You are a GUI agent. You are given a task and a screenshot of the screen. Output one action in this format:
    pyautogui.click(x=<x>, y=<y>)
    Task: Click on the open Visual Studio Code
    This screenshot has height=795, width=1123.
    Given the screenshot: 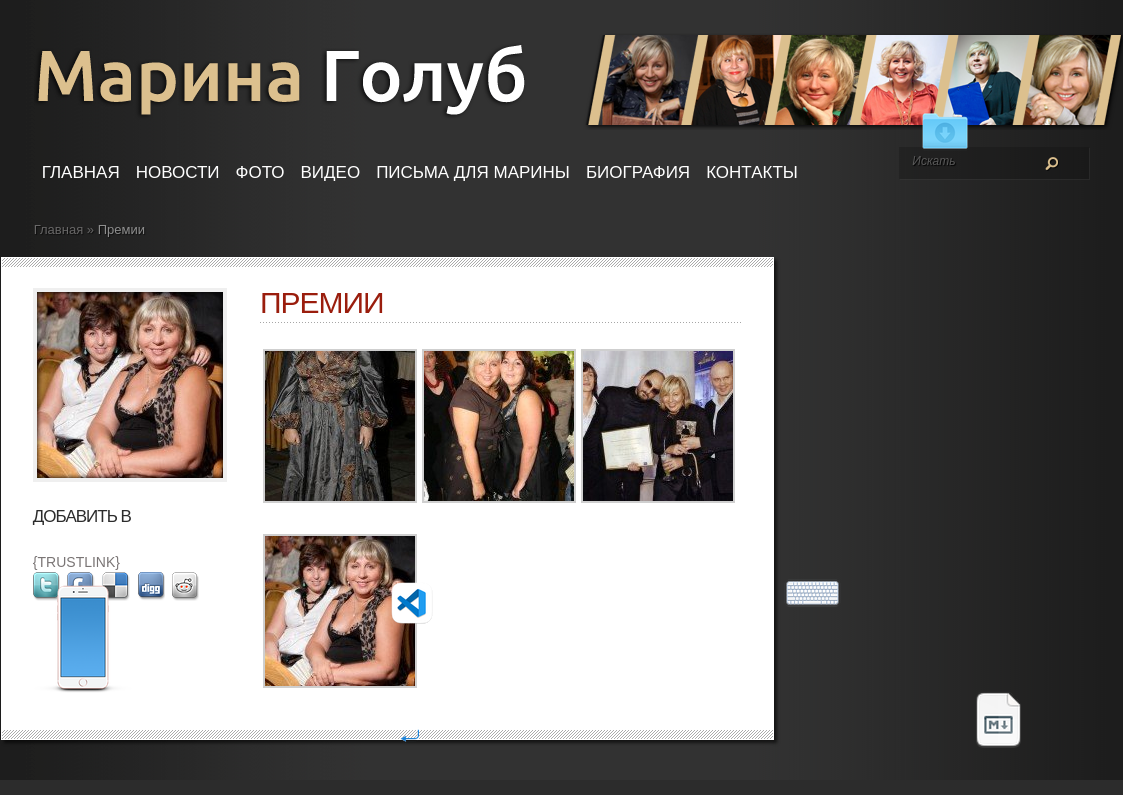 What is the action you would take?
    pyautogui.click(x=412, y=603)
    